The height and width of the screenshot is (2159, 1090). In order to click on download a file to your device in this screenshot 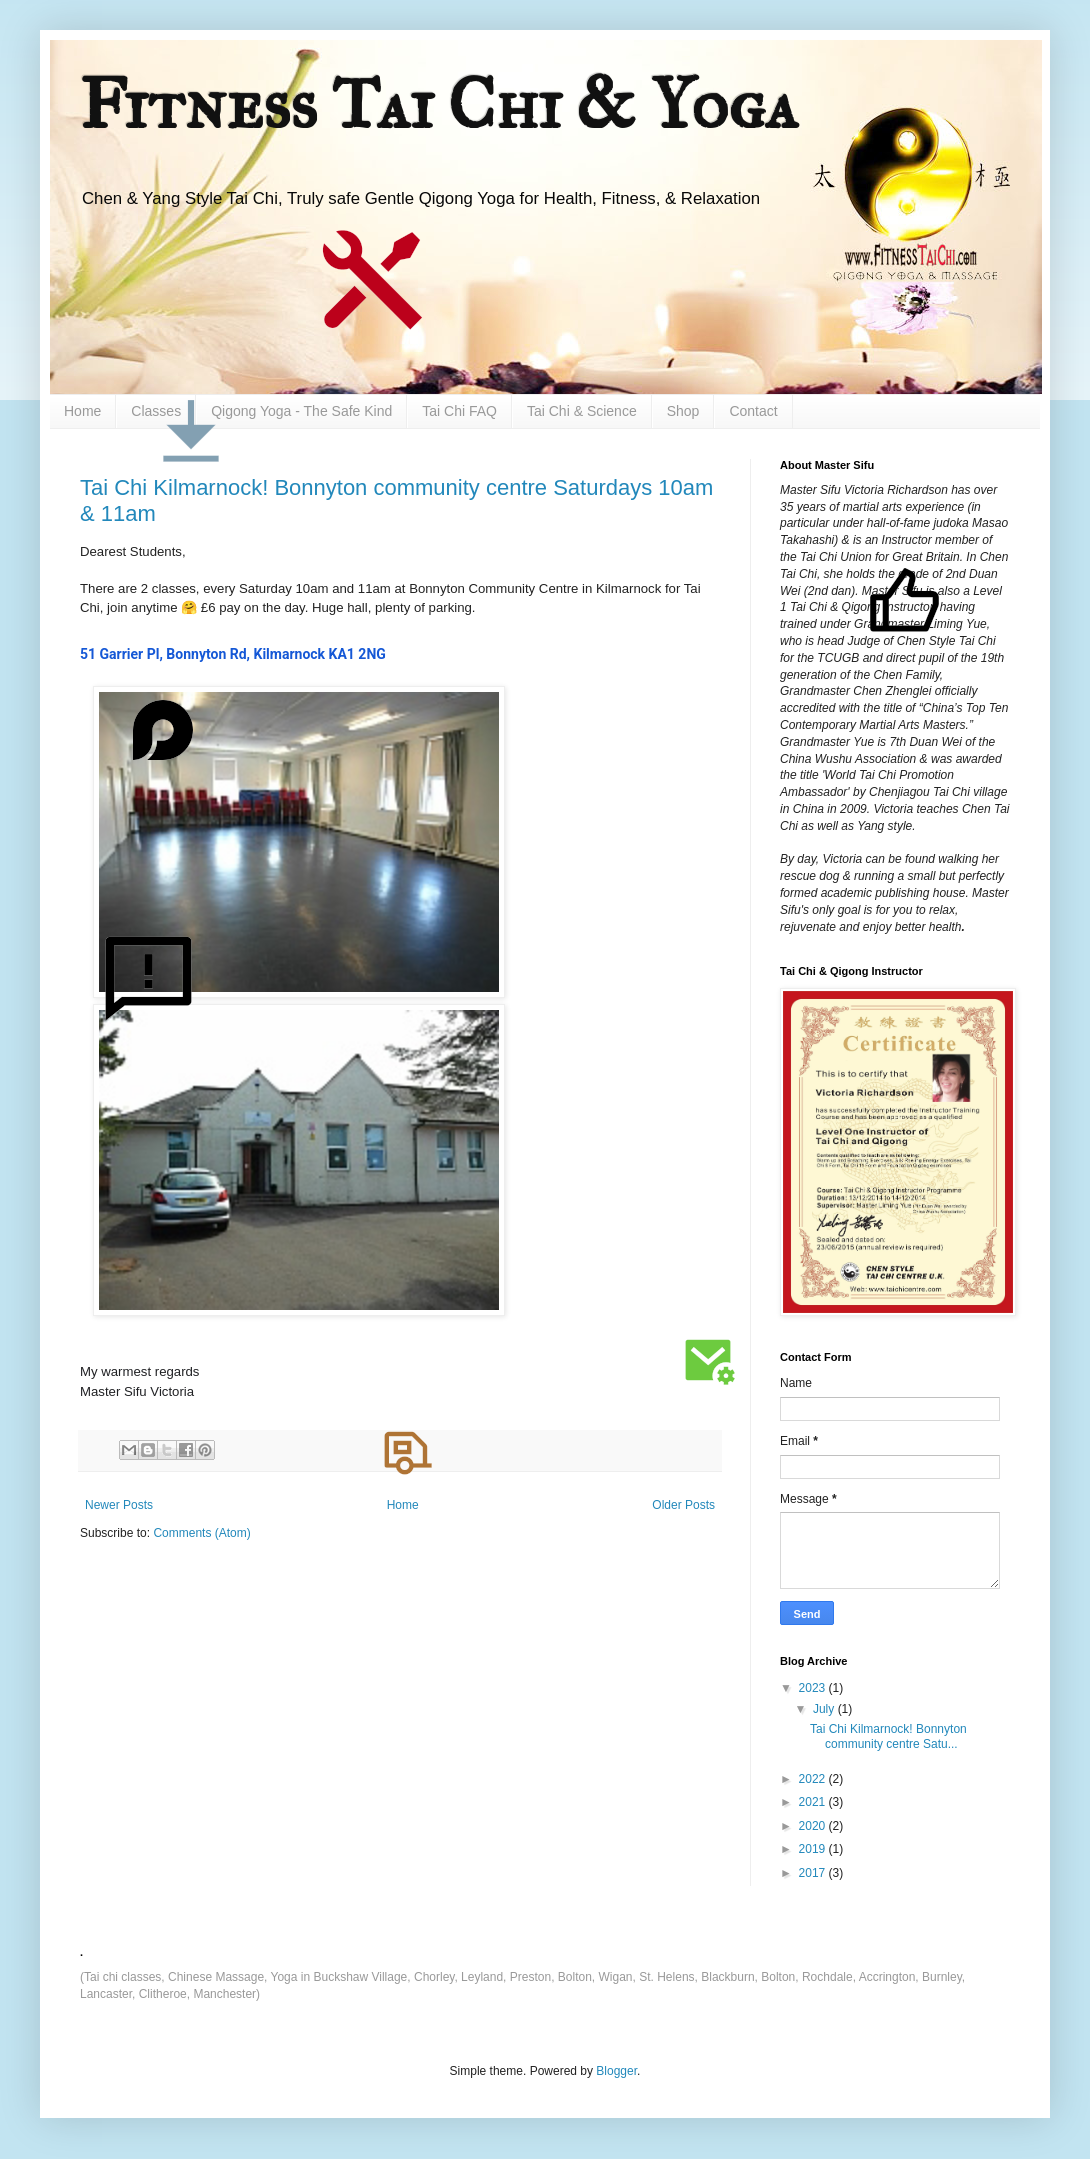, I will do `click(191, 434)`.